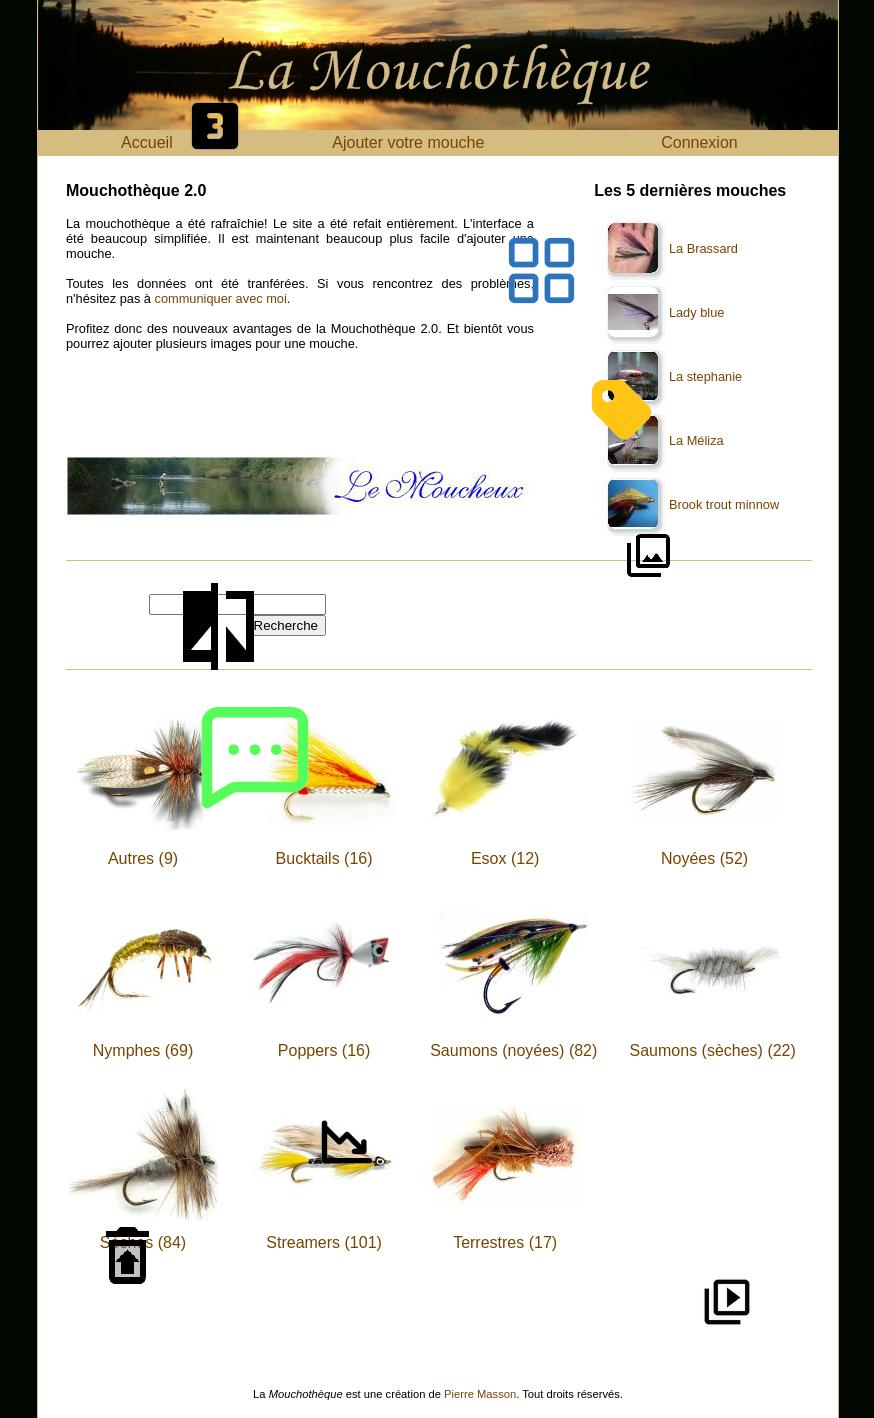 This screenshot has height=1418, width=874. What do you see at coordinates (648, 555) in the screenshot?
I see `view photo collections or albums` at bounding box center [648, 555].